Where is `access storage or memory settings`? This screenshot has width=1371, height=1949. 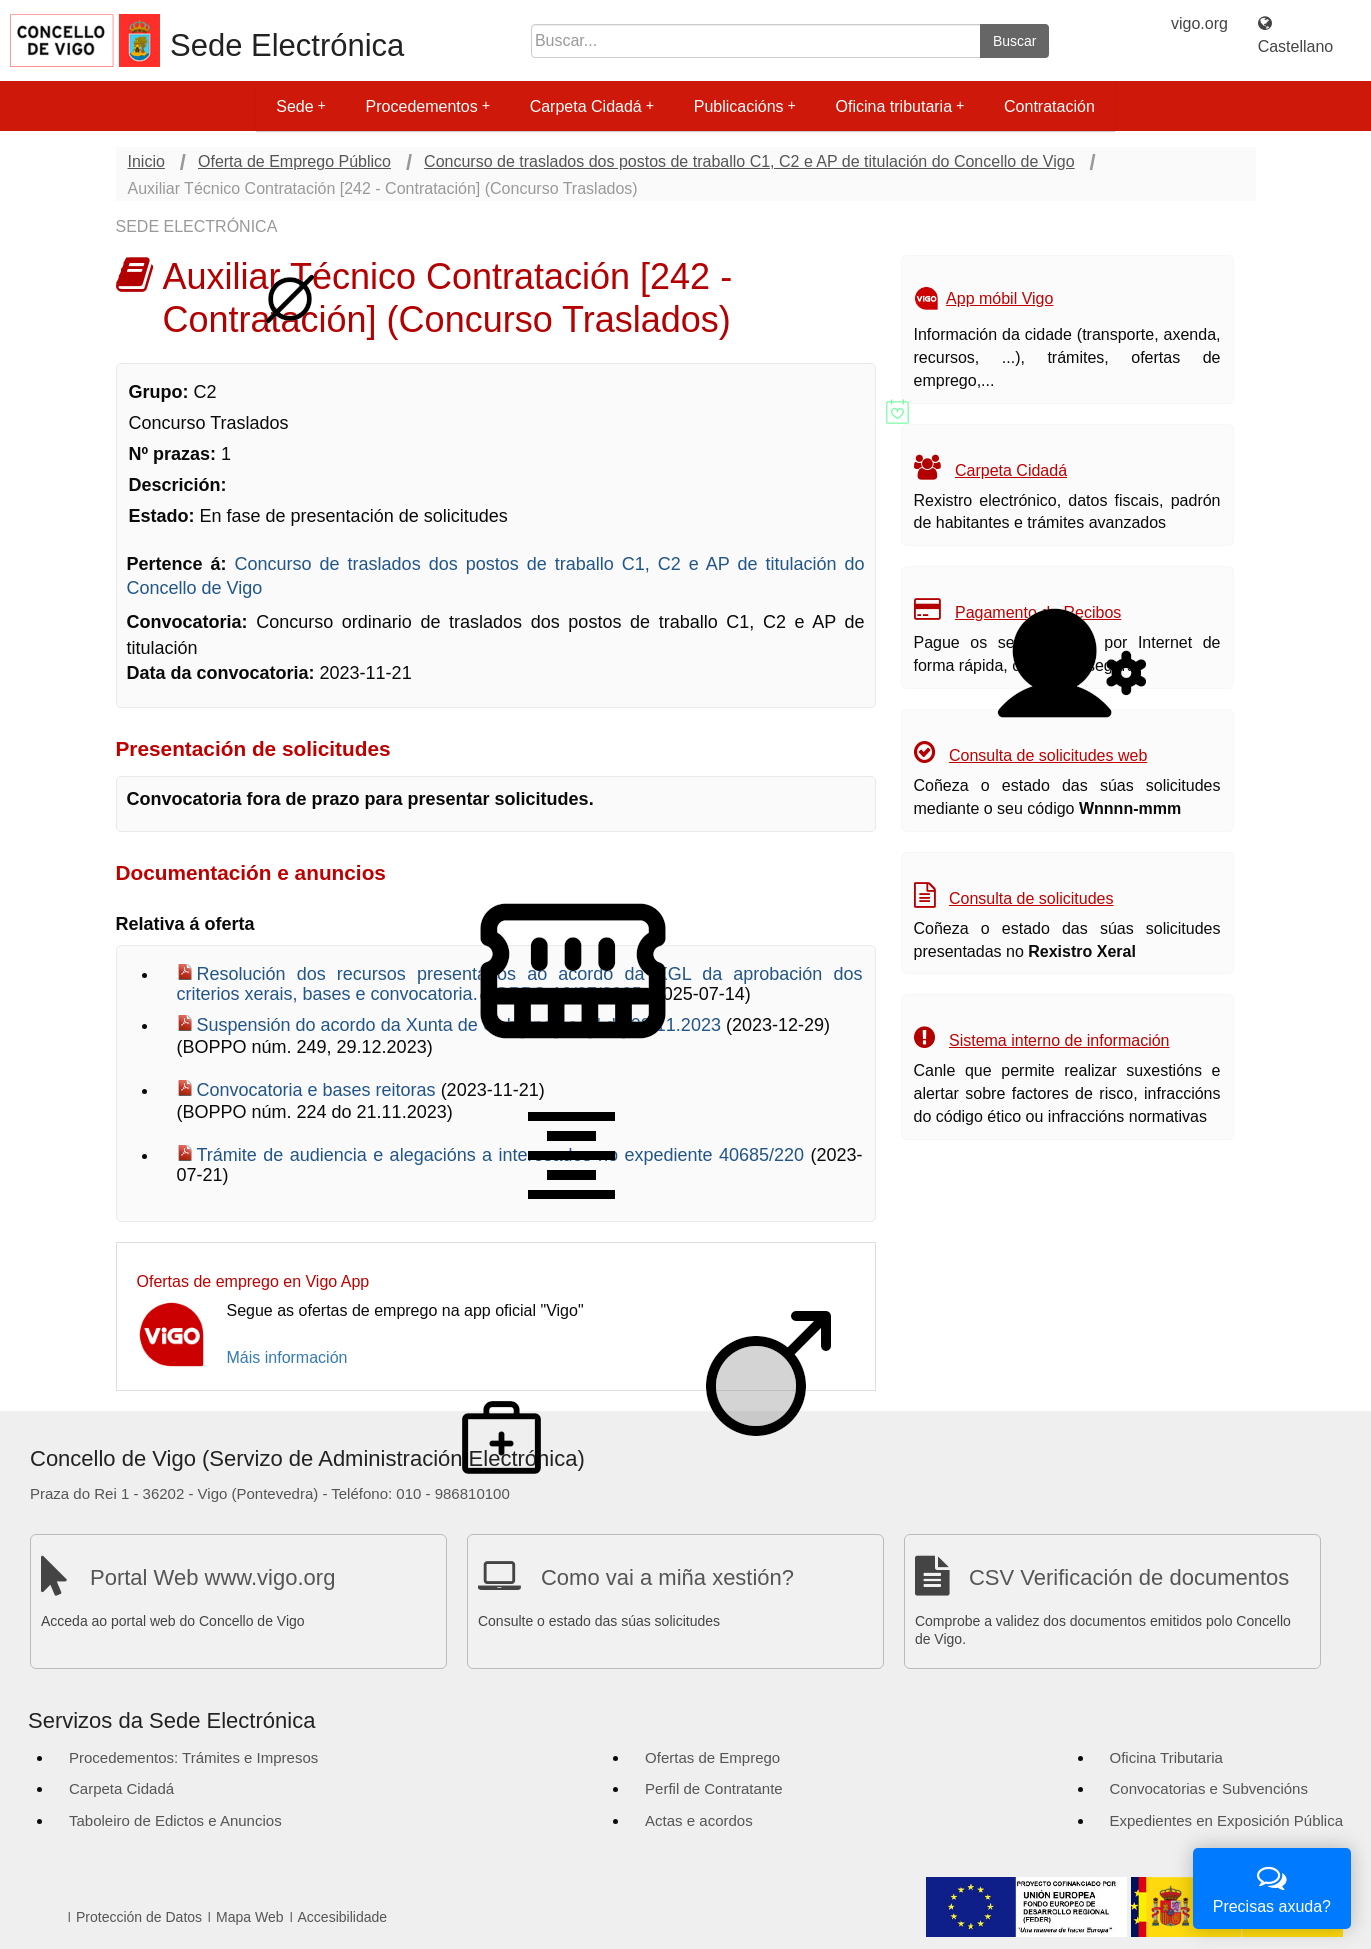 access storage or memory settings is located at coordinates (573, 971).